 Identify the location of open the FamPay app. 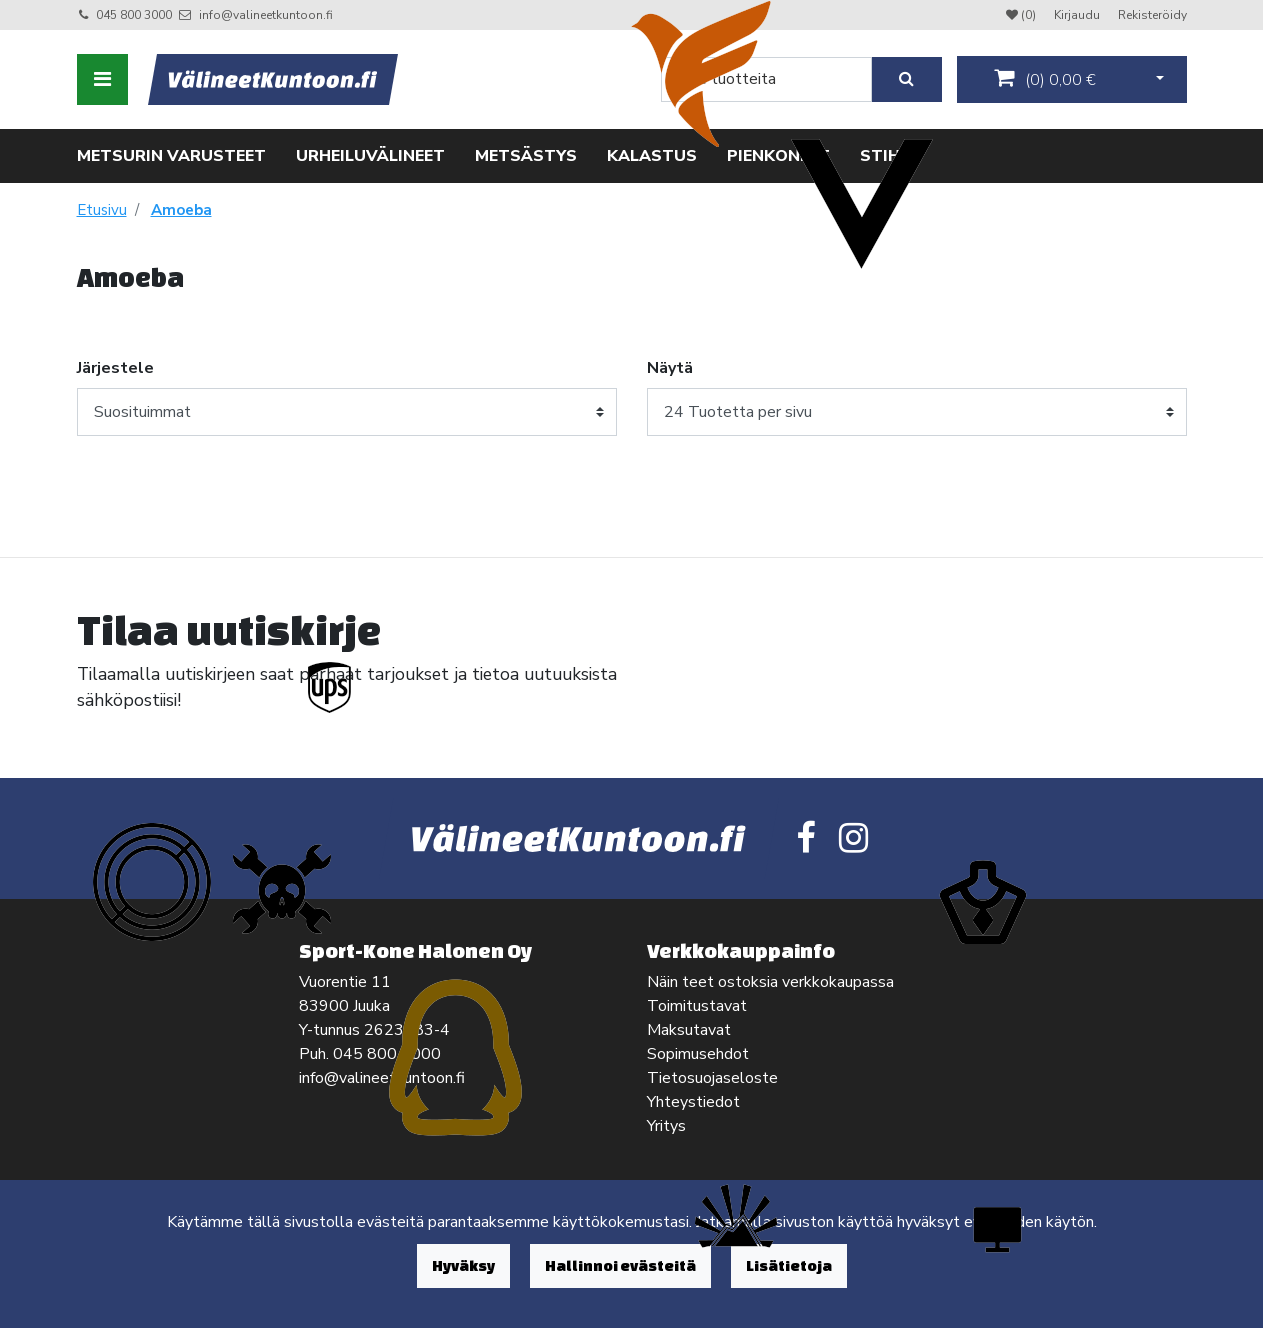
(701, 74).